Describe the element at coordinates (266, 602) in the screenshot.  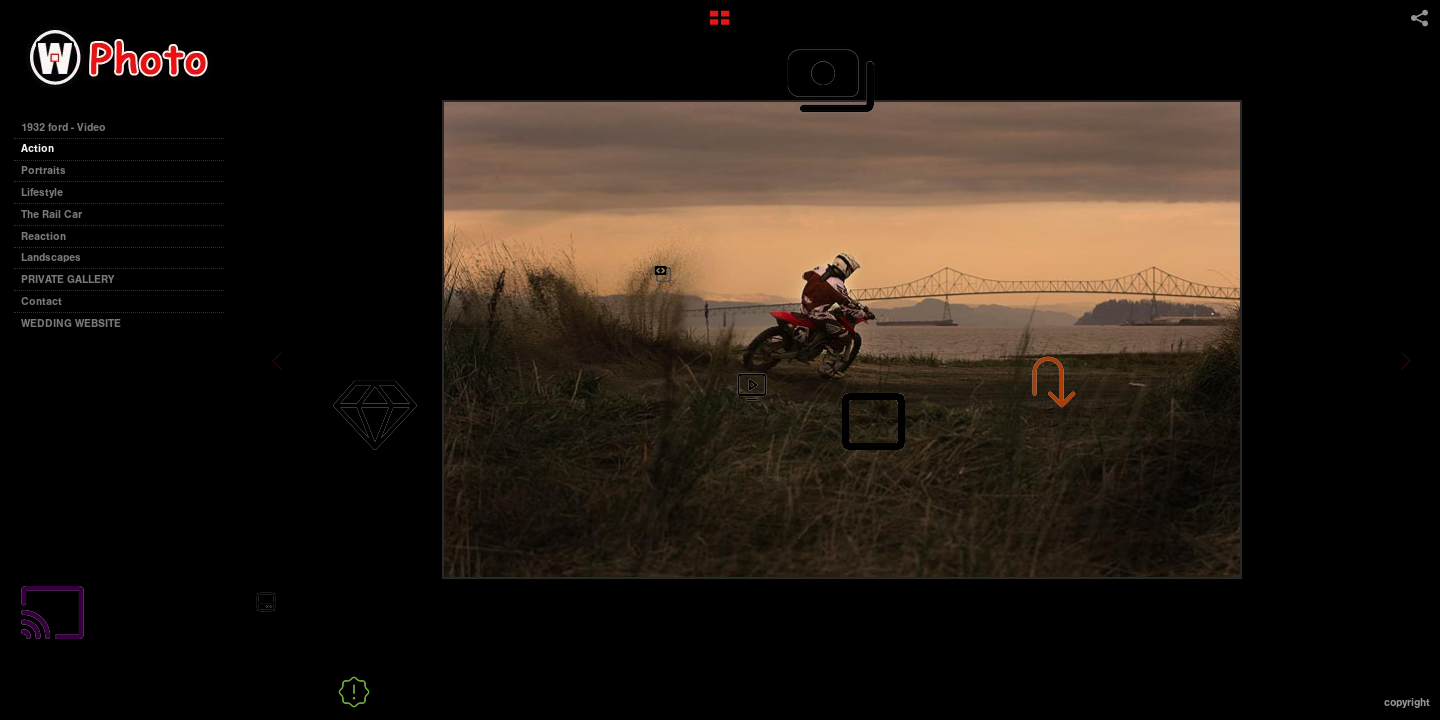
I see `access storage or disk management` at that location.